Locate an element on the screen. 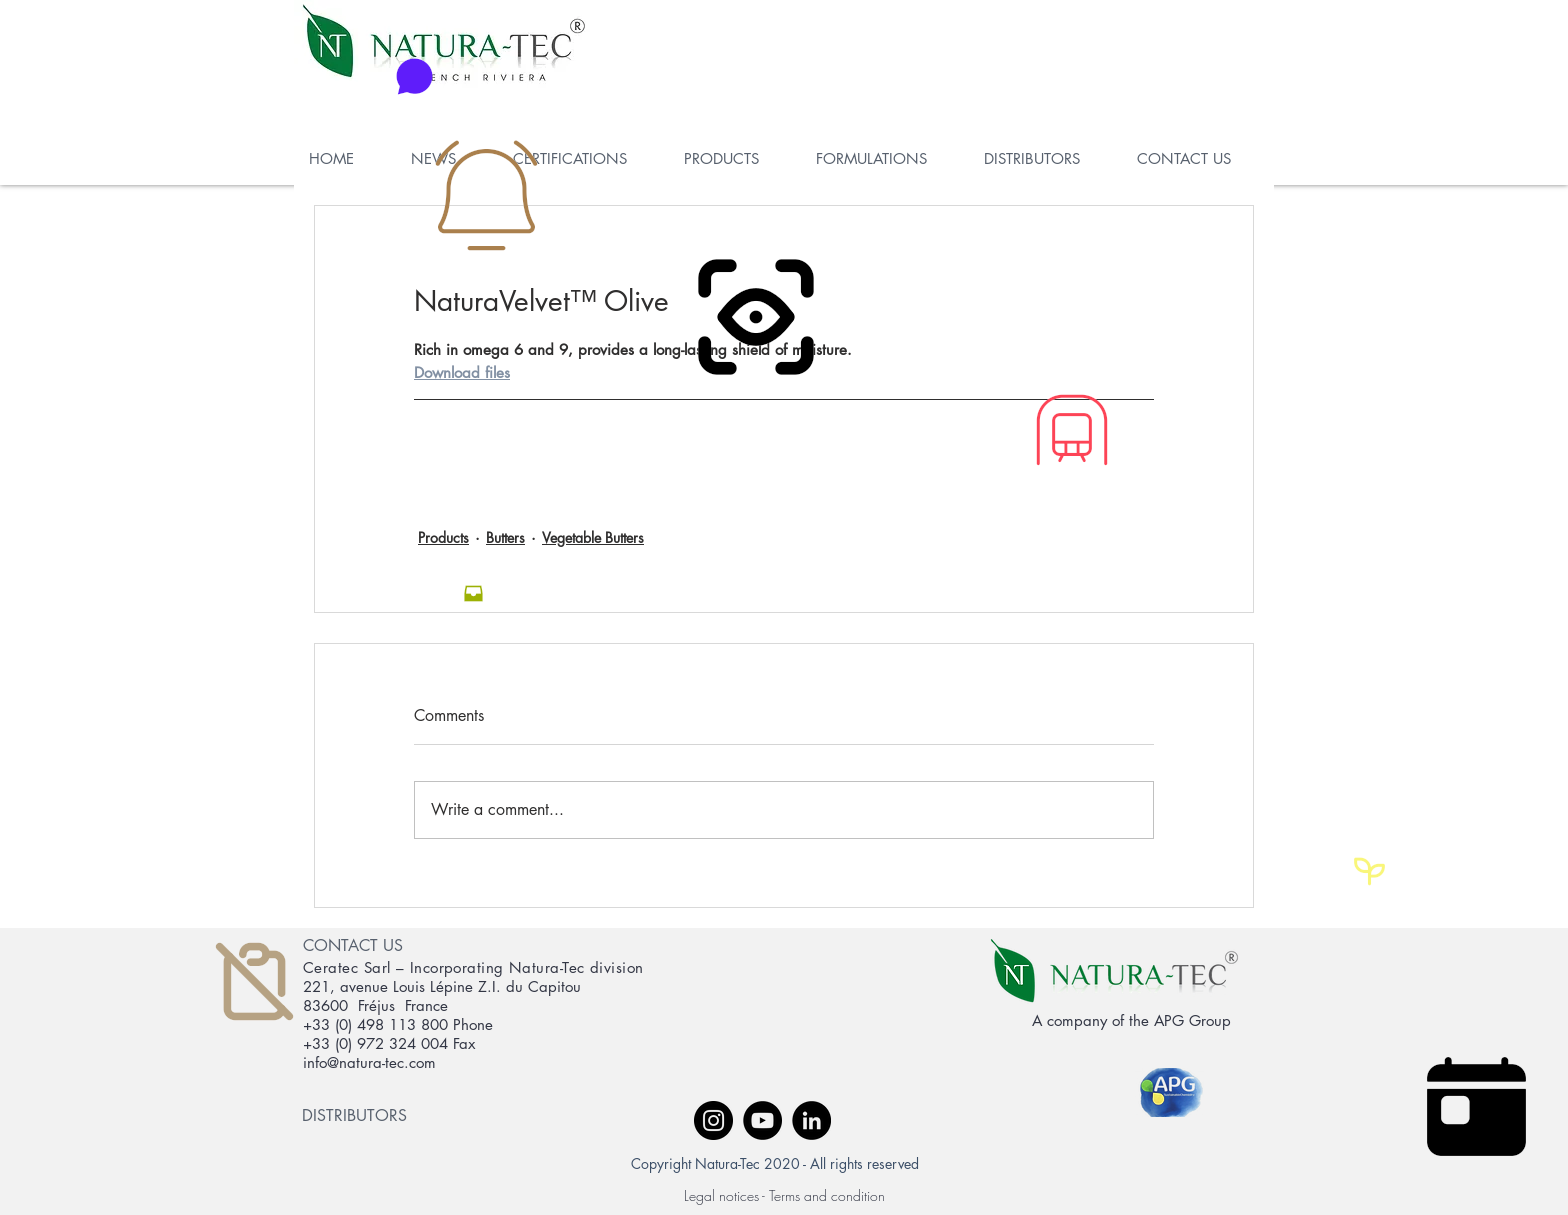 The height and width of the screenshot is (1215, 1568). access your inbox or file tray is located at coordinates (473, 593).